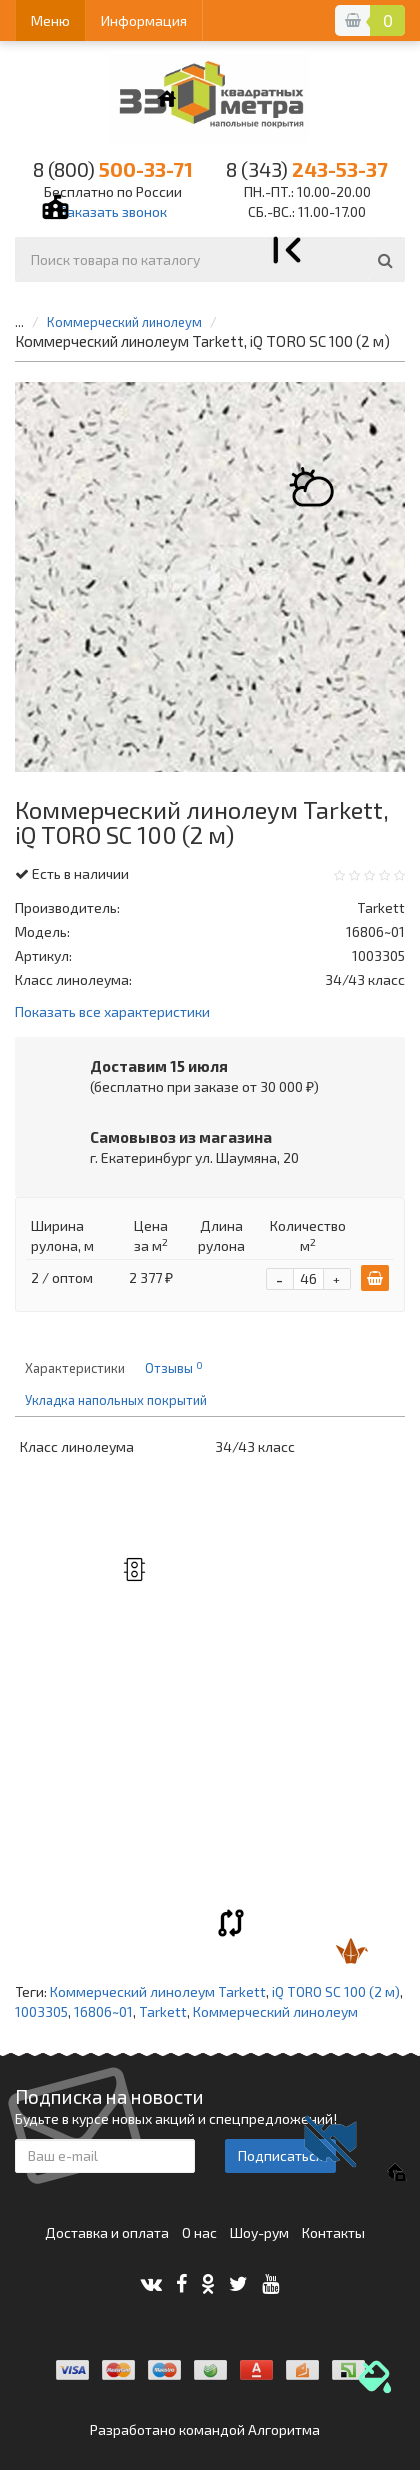  Describe the element at coordinates (397, 2172) in the screenshot. I see `work from home or remote work mode` at that location.